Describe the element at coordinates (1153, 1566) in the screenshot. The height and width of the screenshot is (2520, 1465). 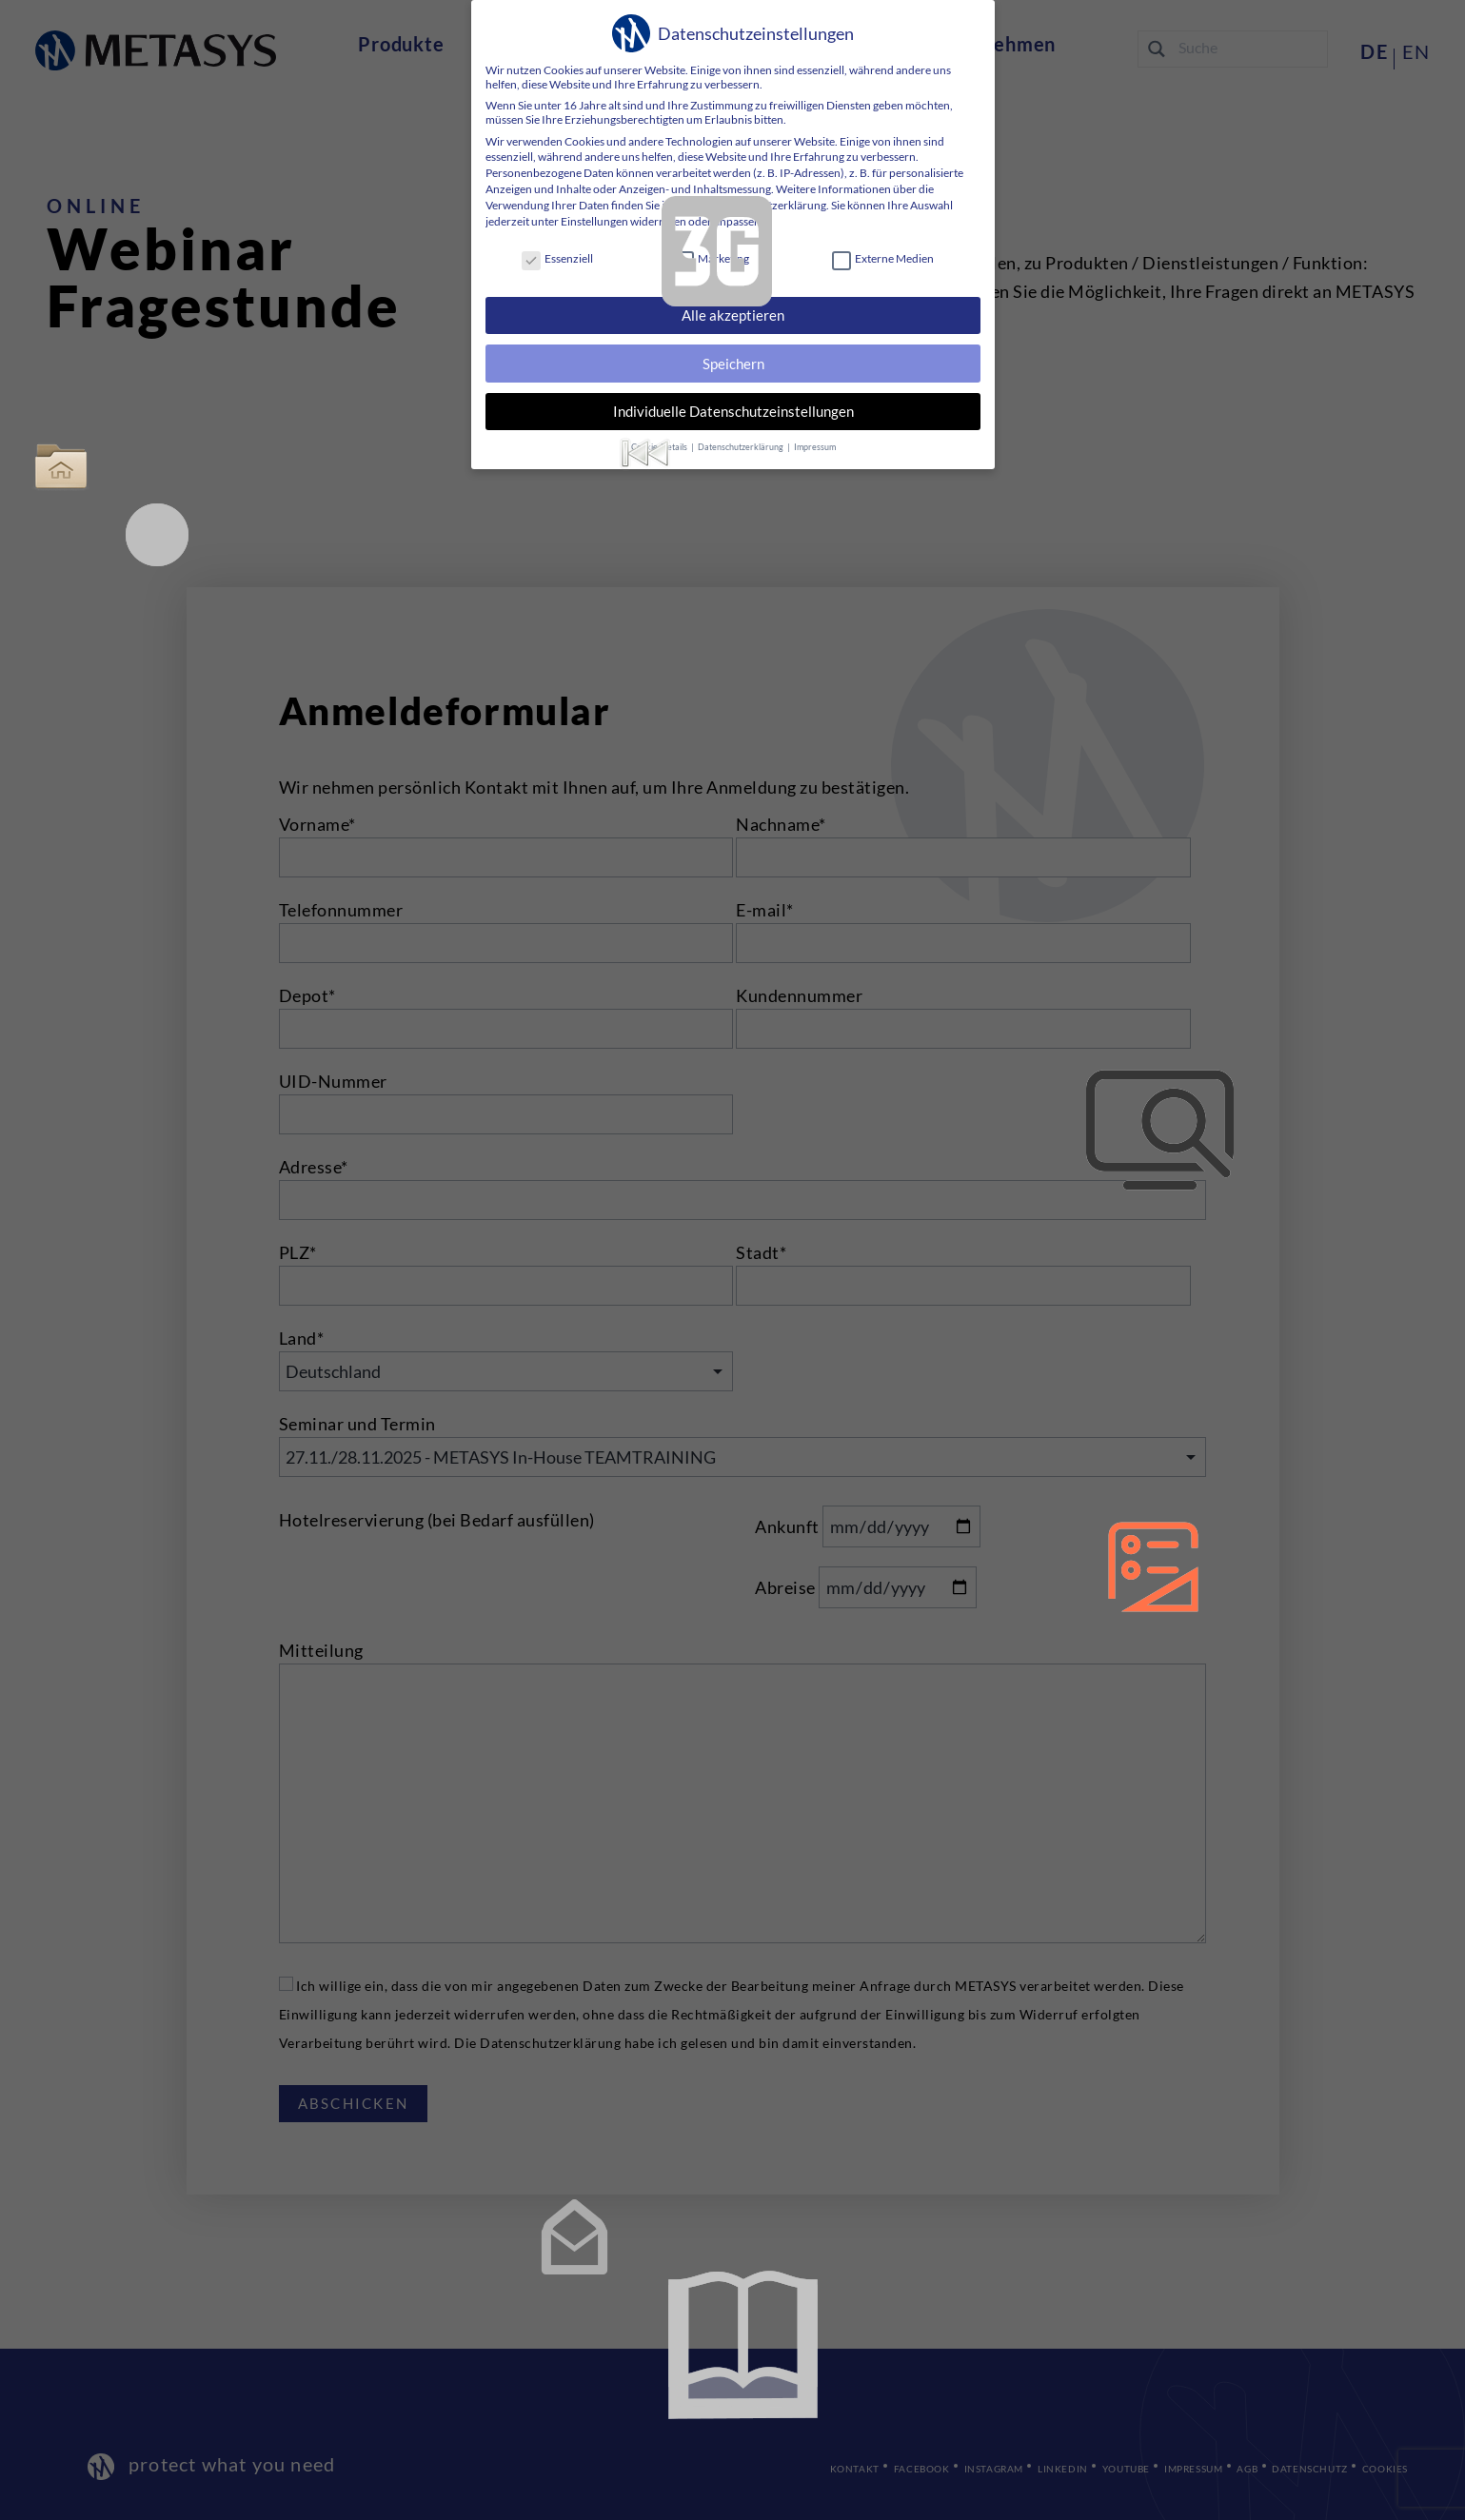
I see `open GNOME Glade interface designer` at that location.